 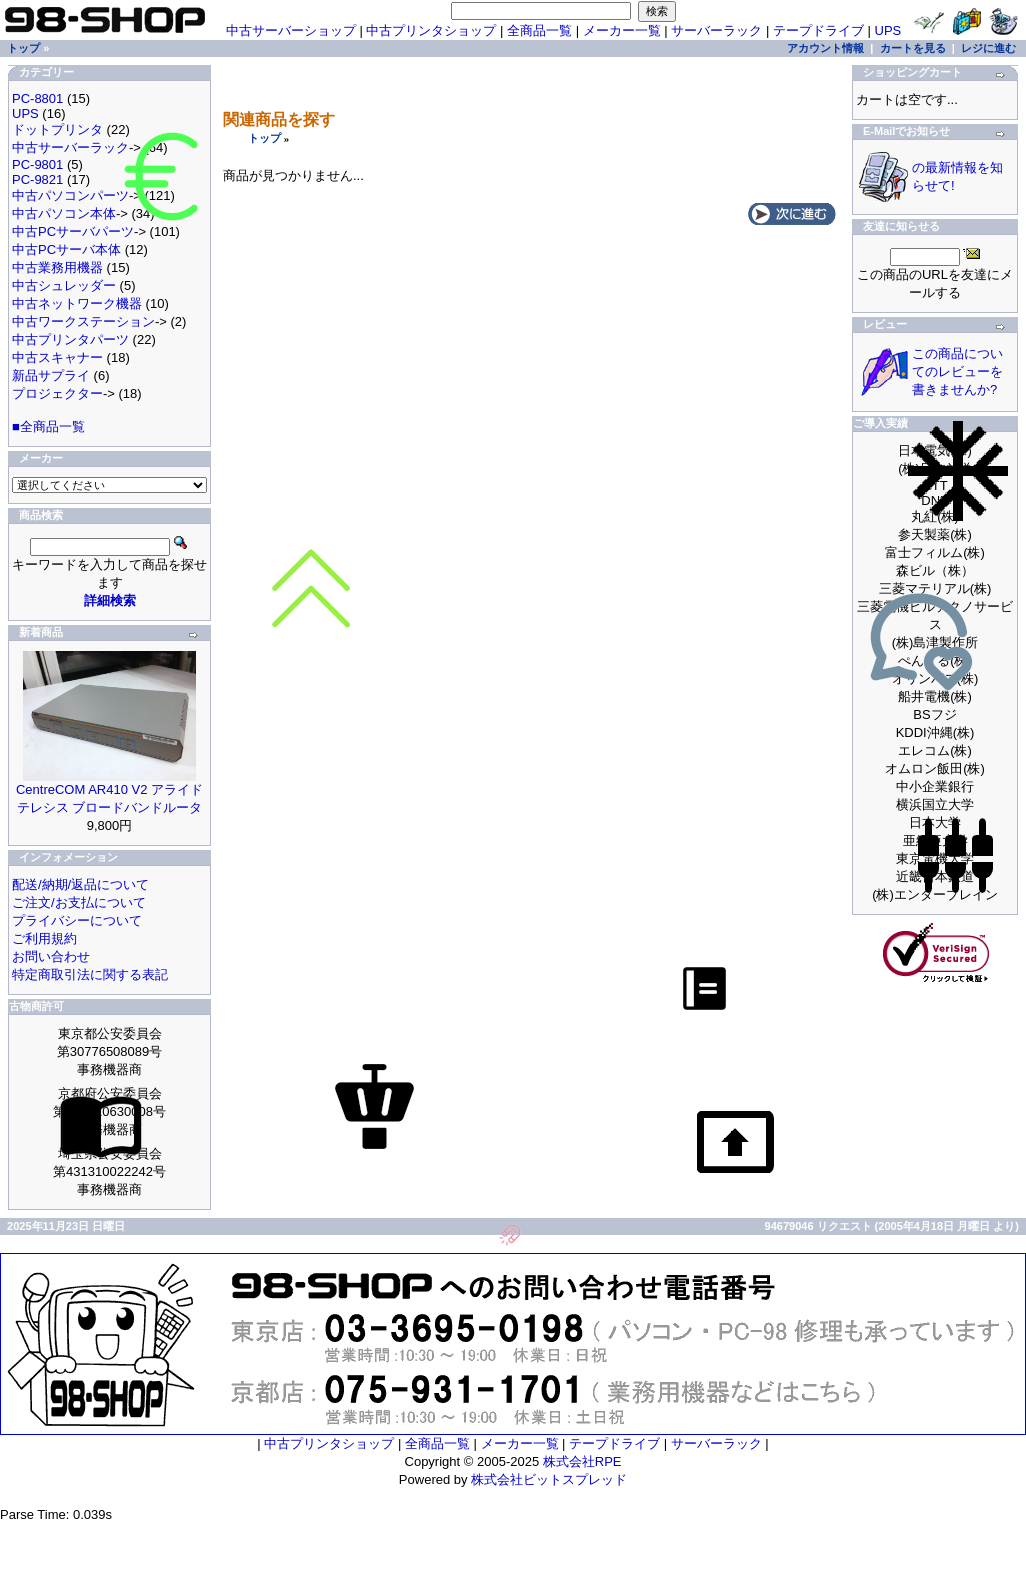 What do you see at coordinates (374, 1106) in the screenshot?
I see `access air traffic control features` at bounding box center [374, 1106].